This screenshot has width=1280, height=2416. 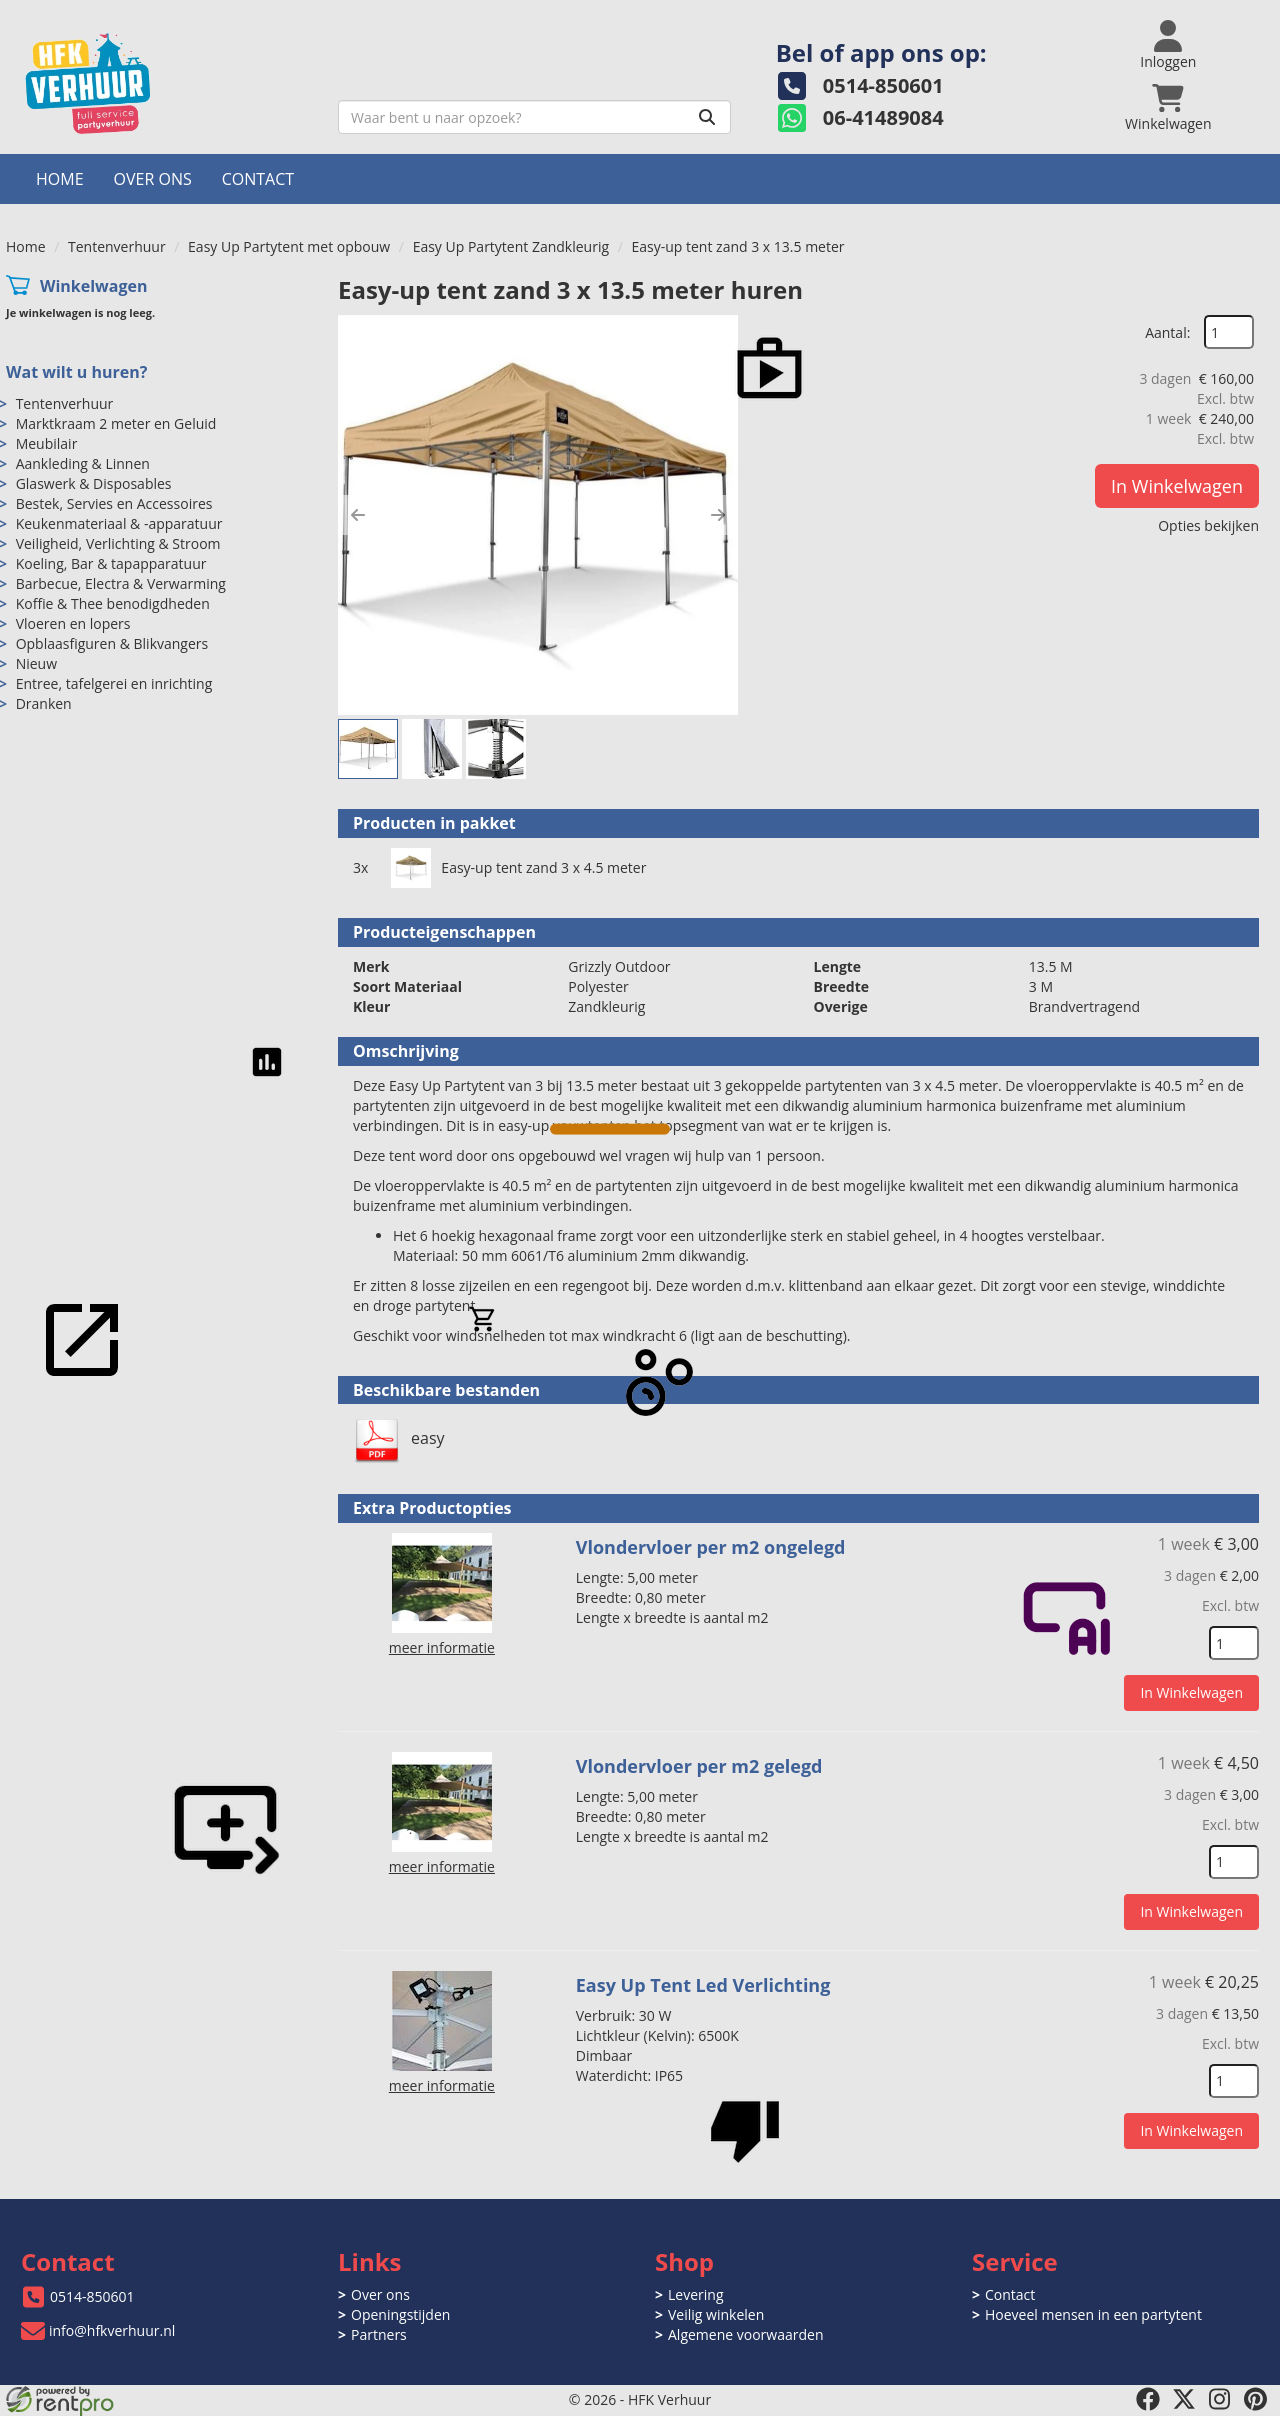 What do you see at coordinates (267, 1062) in the screenshot?
I see `view analytics and reports` at bounding box center [267, 1062].